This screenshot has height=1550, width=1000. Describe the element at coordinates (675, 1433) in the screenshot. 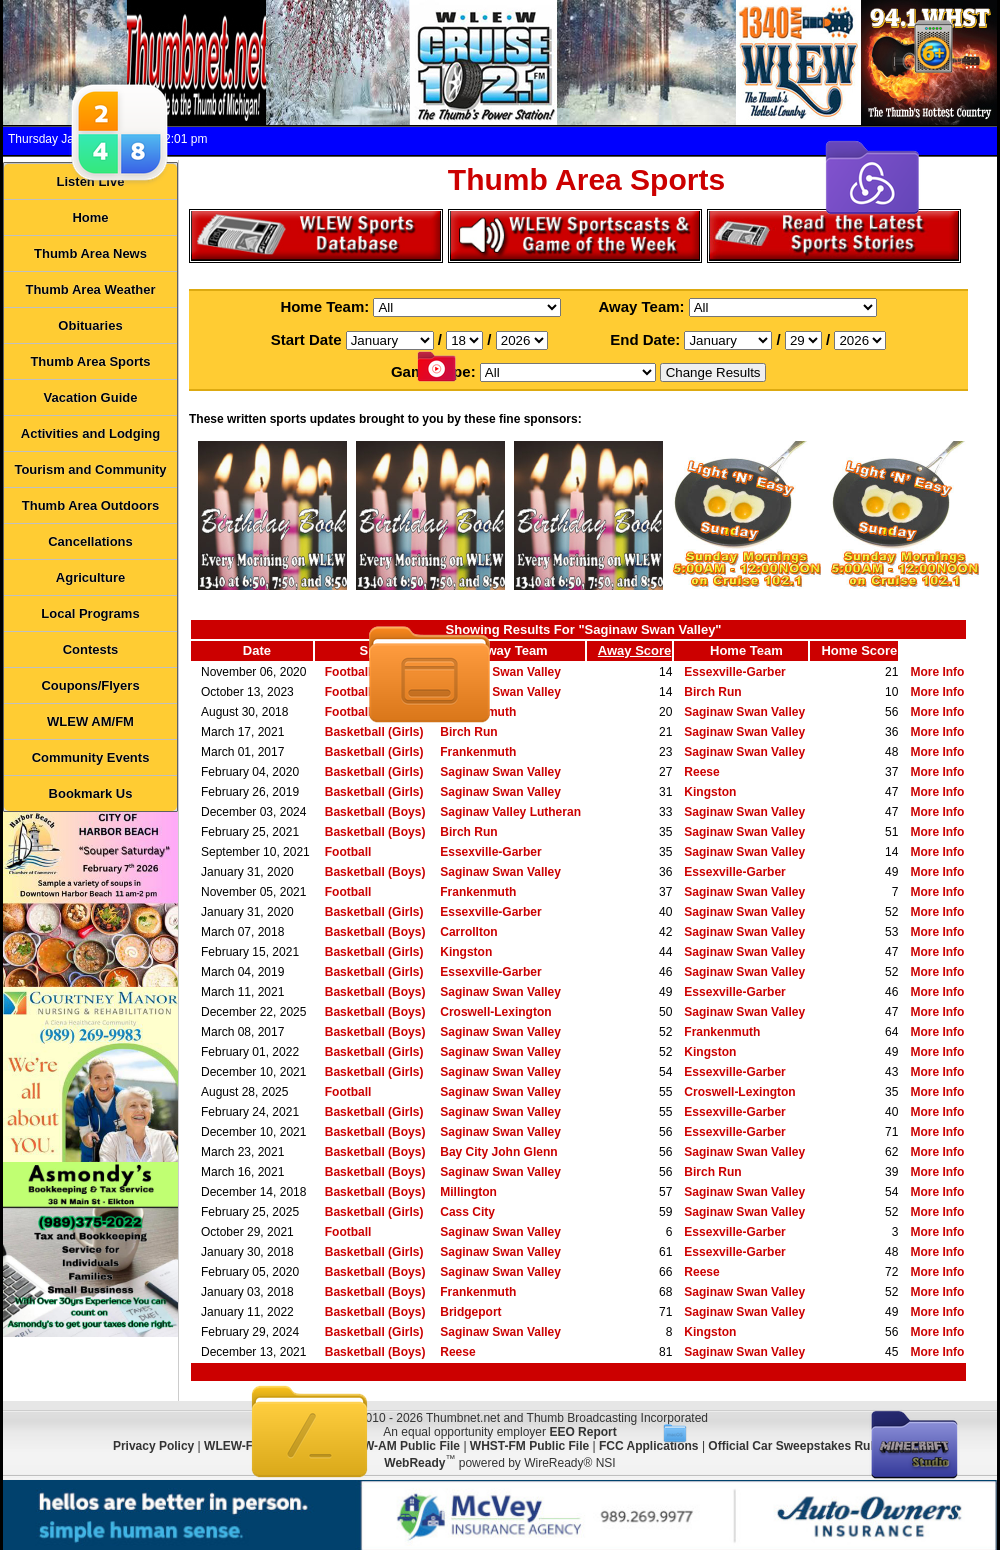

I see `access macOS system files and folders` at that location.